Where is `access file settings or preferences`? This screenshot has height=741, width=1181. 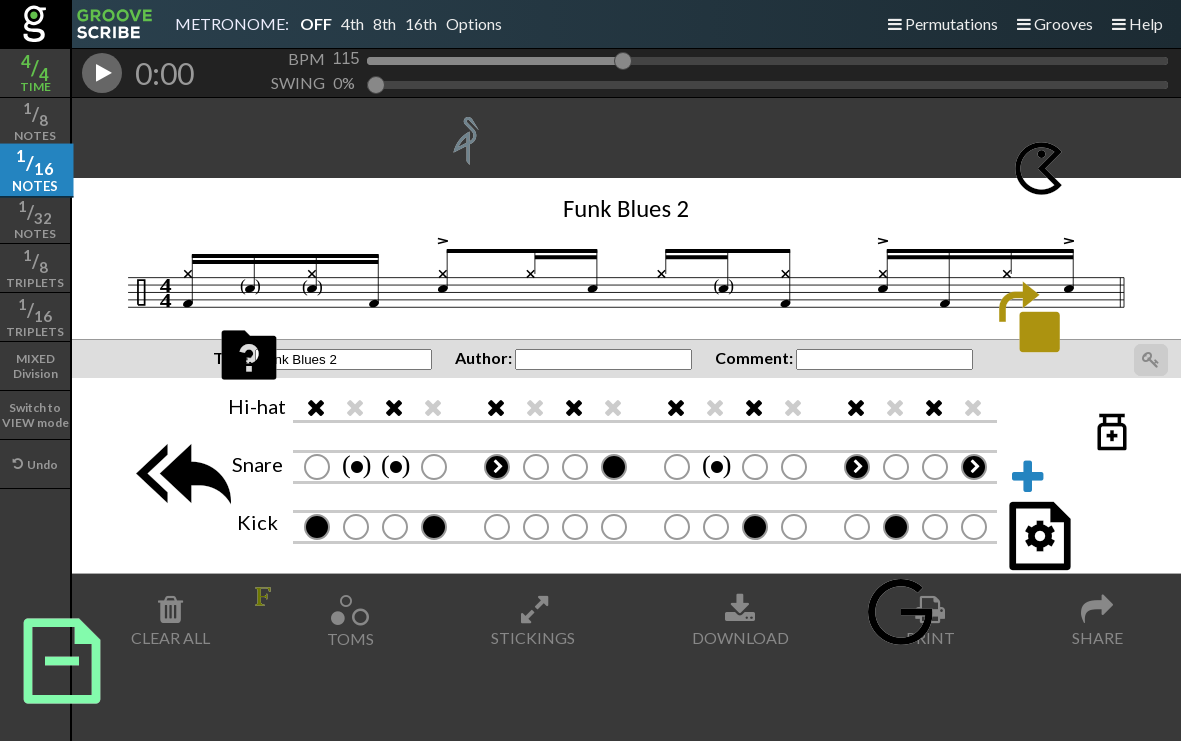
access file settings or preferences is located at coordinates (1040, 536).